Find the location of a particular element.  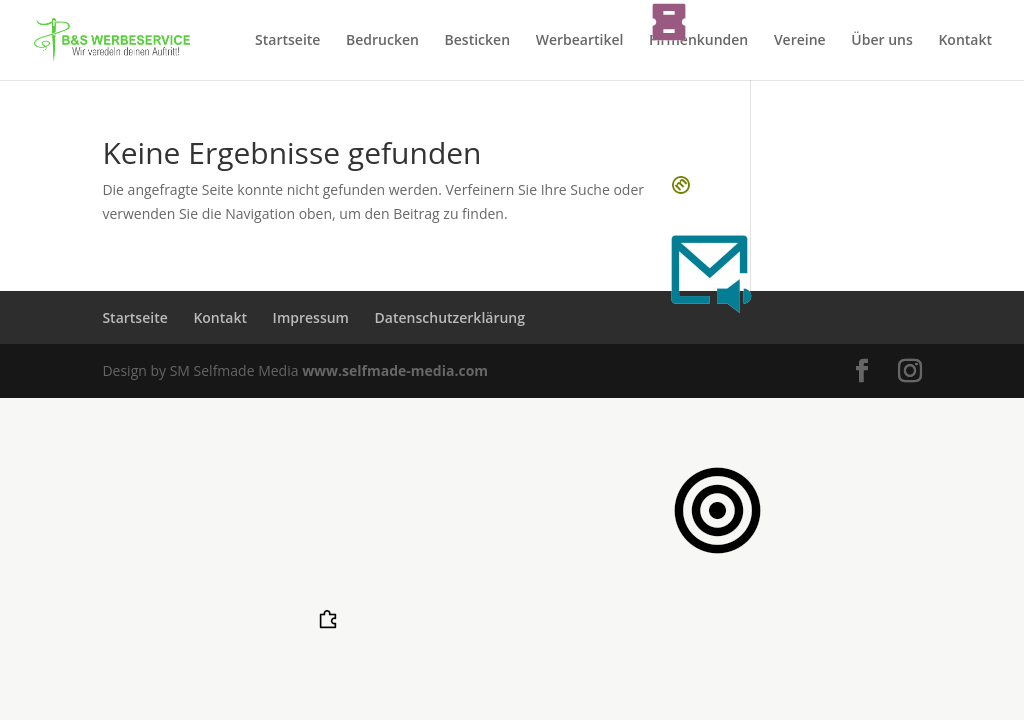

manage email notification sounds is located at coordinates (709, 269).